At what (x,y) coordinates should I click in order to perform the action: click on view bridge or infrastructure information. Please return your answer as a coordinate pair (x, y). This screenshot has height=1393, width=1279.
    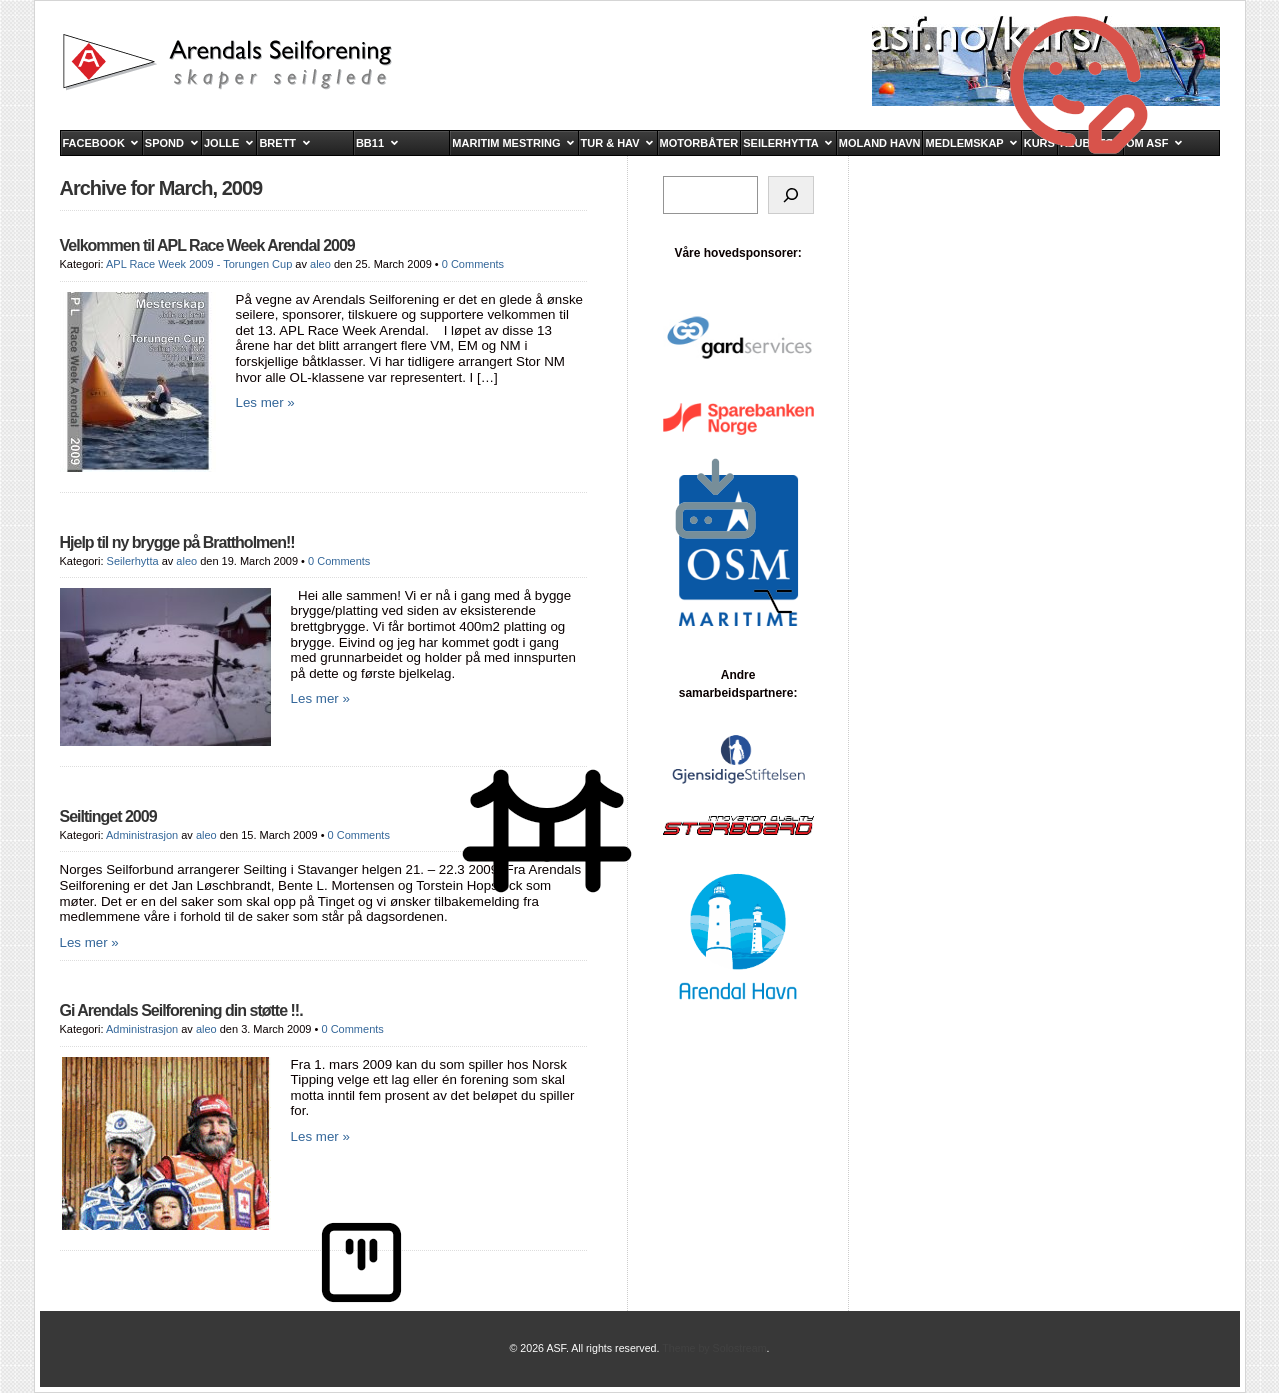
    Looking at the image, I should click on (547, 831).